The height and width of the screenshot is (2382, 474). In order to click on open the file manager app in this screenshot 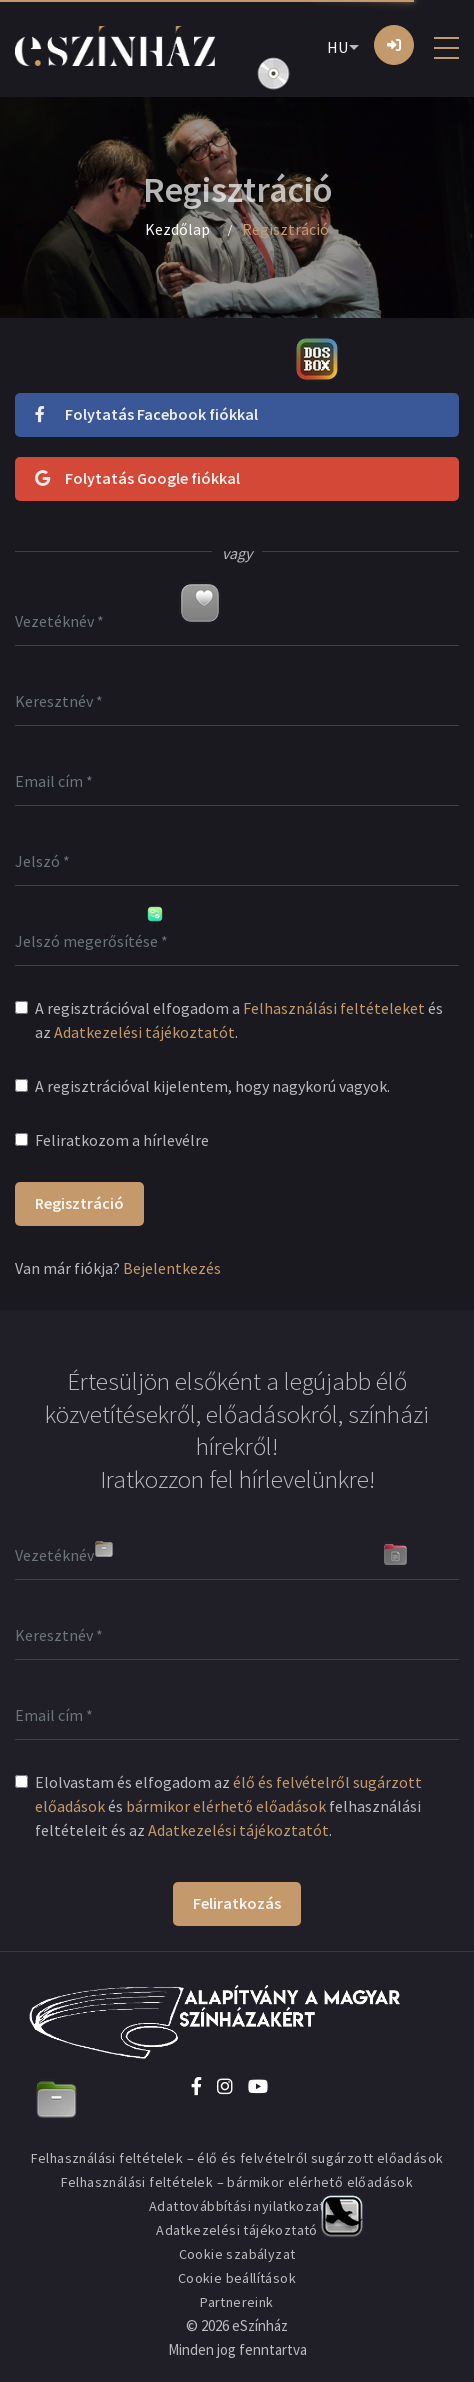, I will do `click(56, 2099)`.